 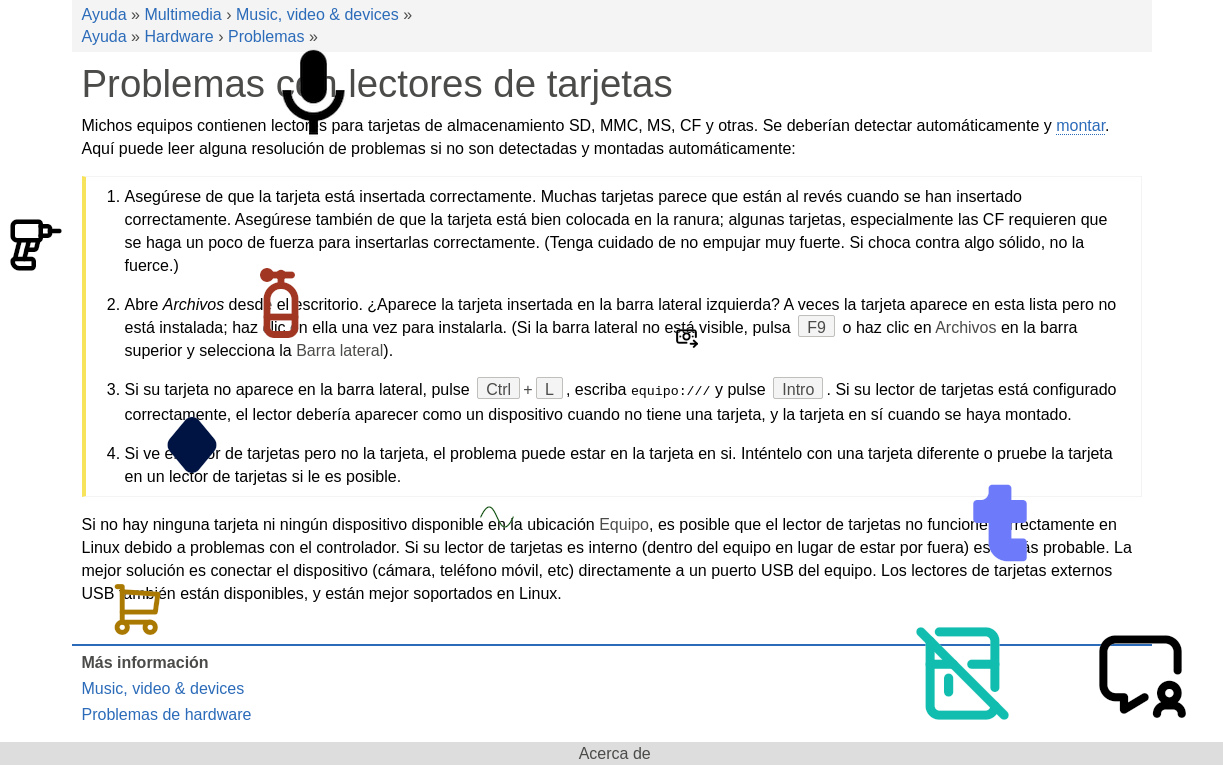 I want to click on add or select a keyframe in animation timeline, so click(x=192, y=445).